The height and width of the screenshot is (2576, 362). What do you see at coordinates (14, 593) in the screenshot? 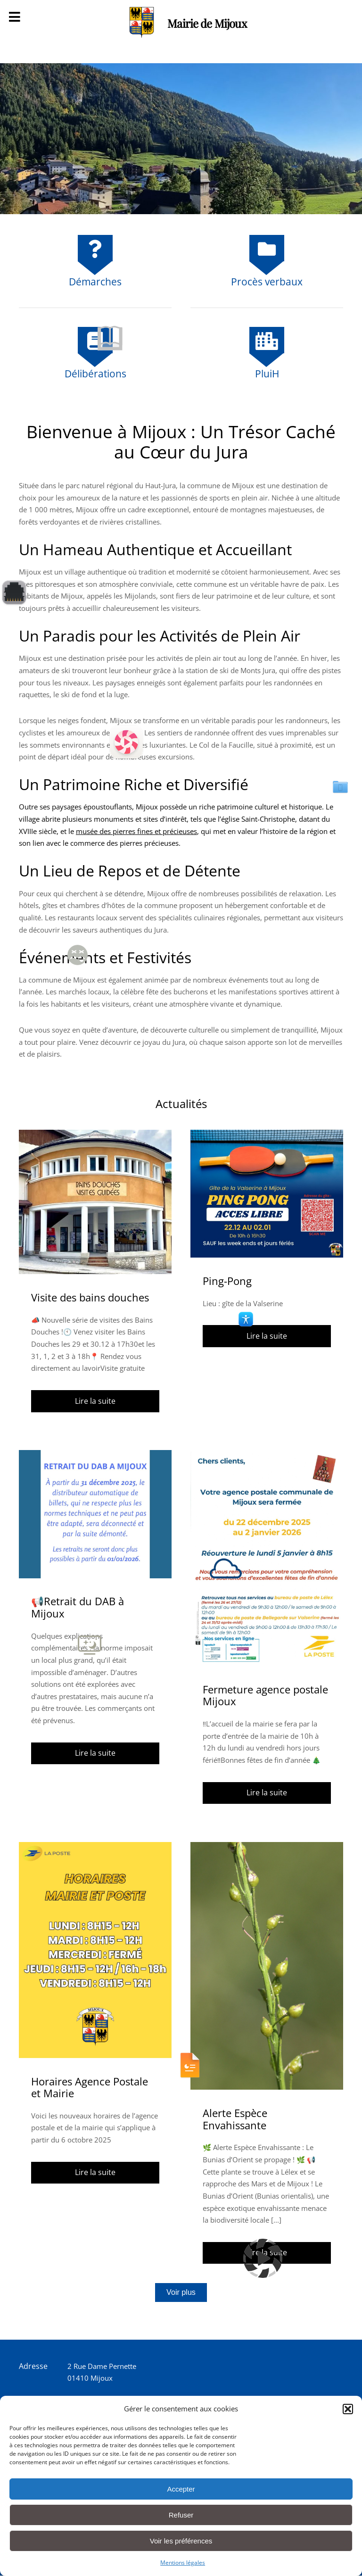
I see `configure DSL network connection settings` at bounding box center [14, 593].